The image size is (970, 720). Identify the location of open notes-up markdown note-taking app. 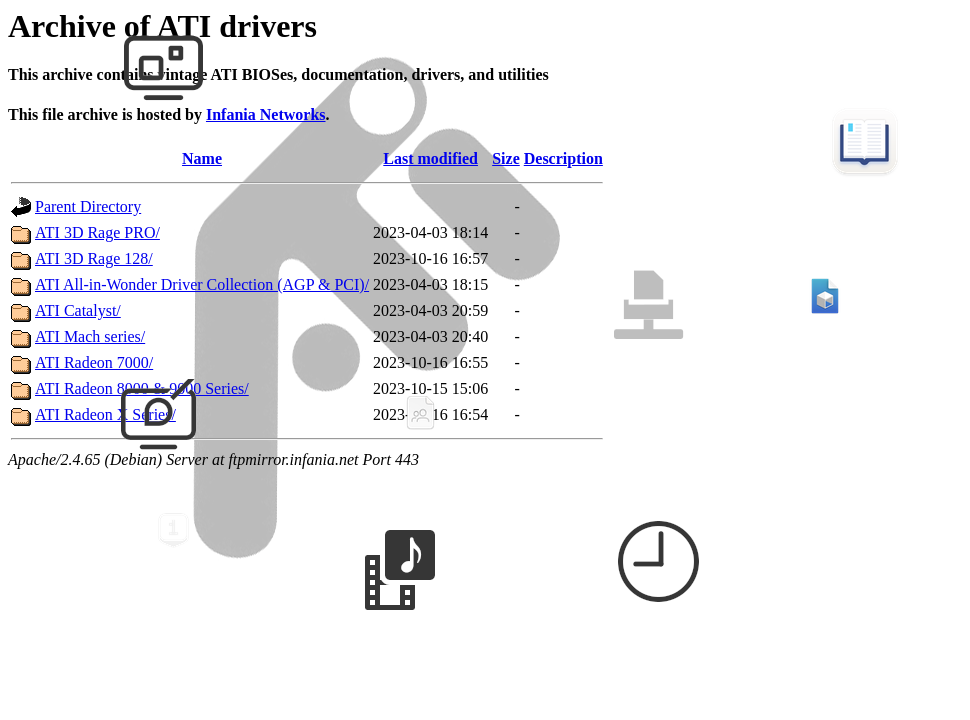
(865, 141).